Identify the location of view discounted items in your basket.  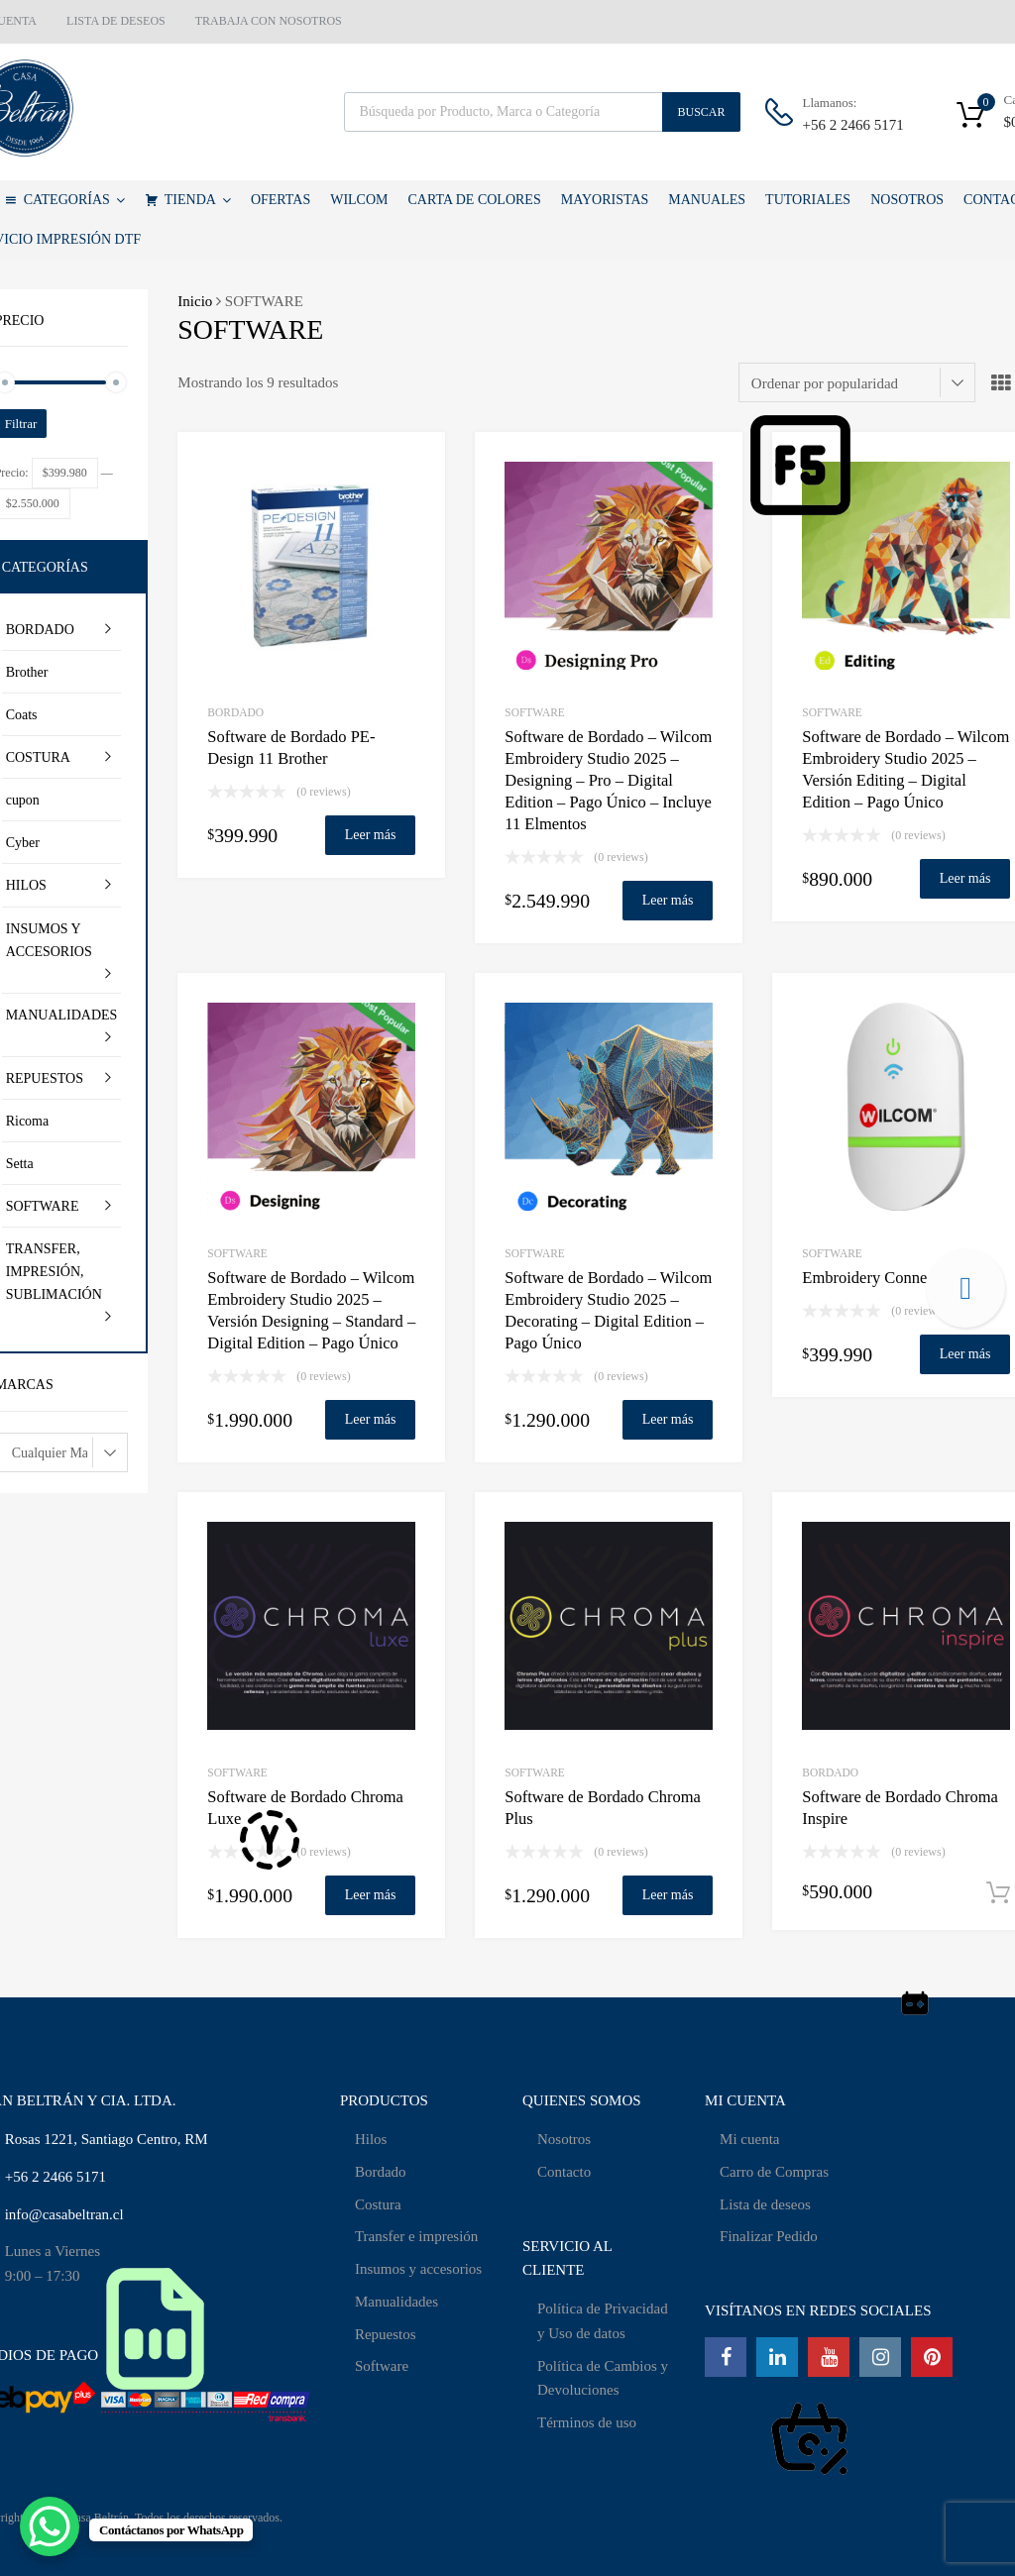
(809, 2436).